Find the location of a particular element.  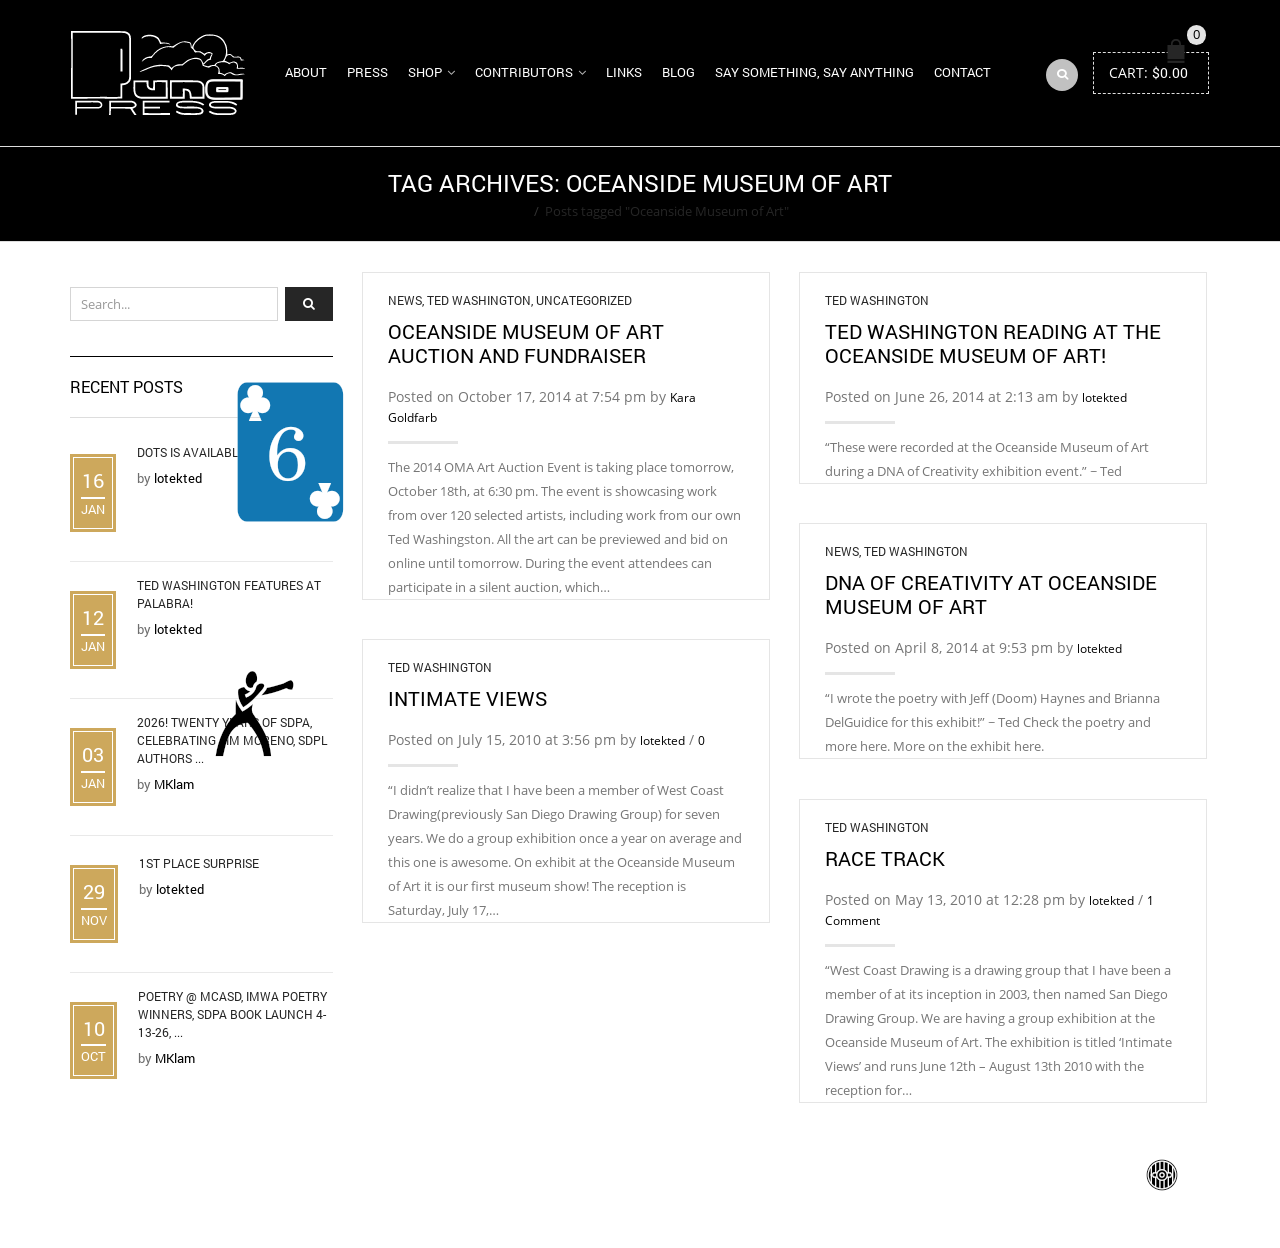

perform a punch attack in a fighting game is located at coordinates (258, 712).